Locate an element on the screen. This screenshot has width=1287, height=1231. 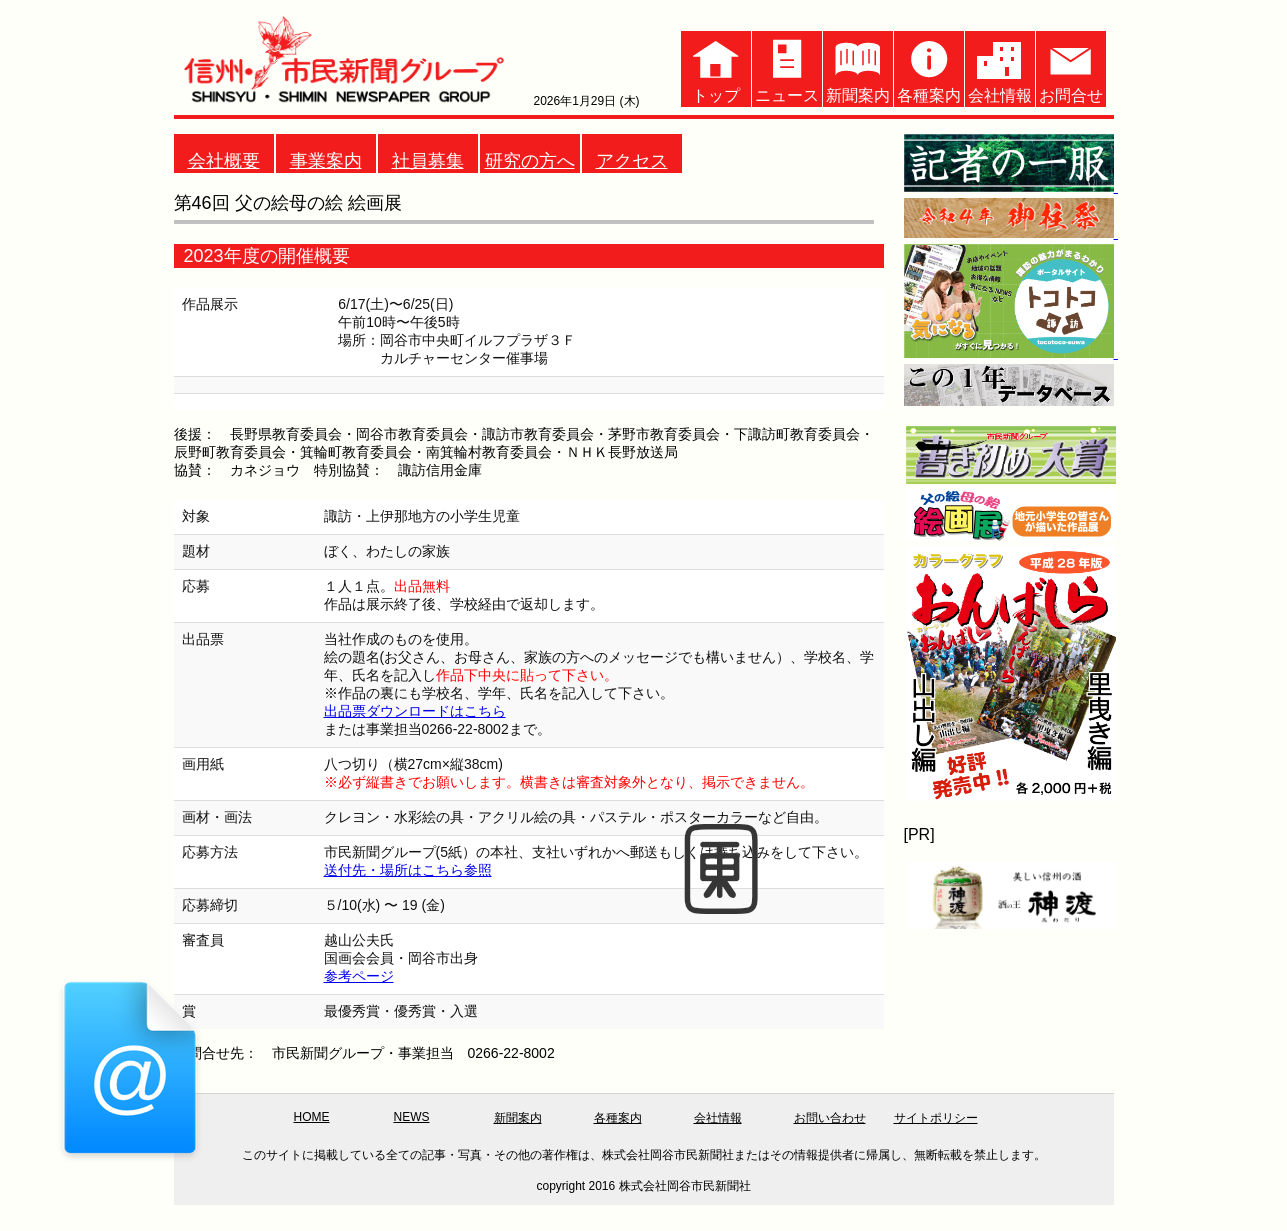
address book or contacts file is located at coordinates (130, 1071).